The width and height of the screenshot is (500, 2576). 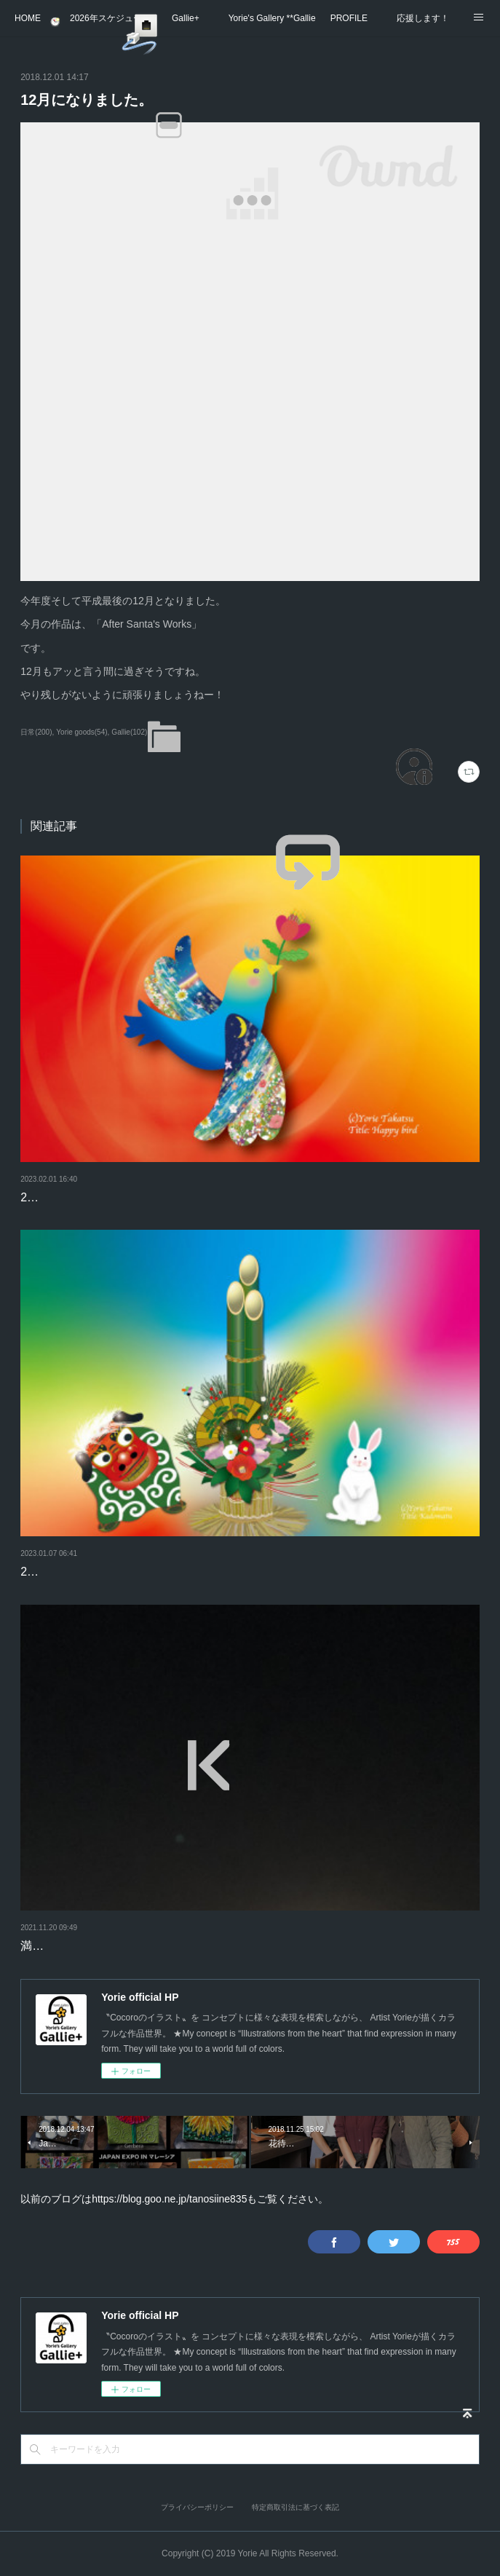 I want to click on indicates a partially selected or indeterminate checkbox state, so click(x=169, y=125).